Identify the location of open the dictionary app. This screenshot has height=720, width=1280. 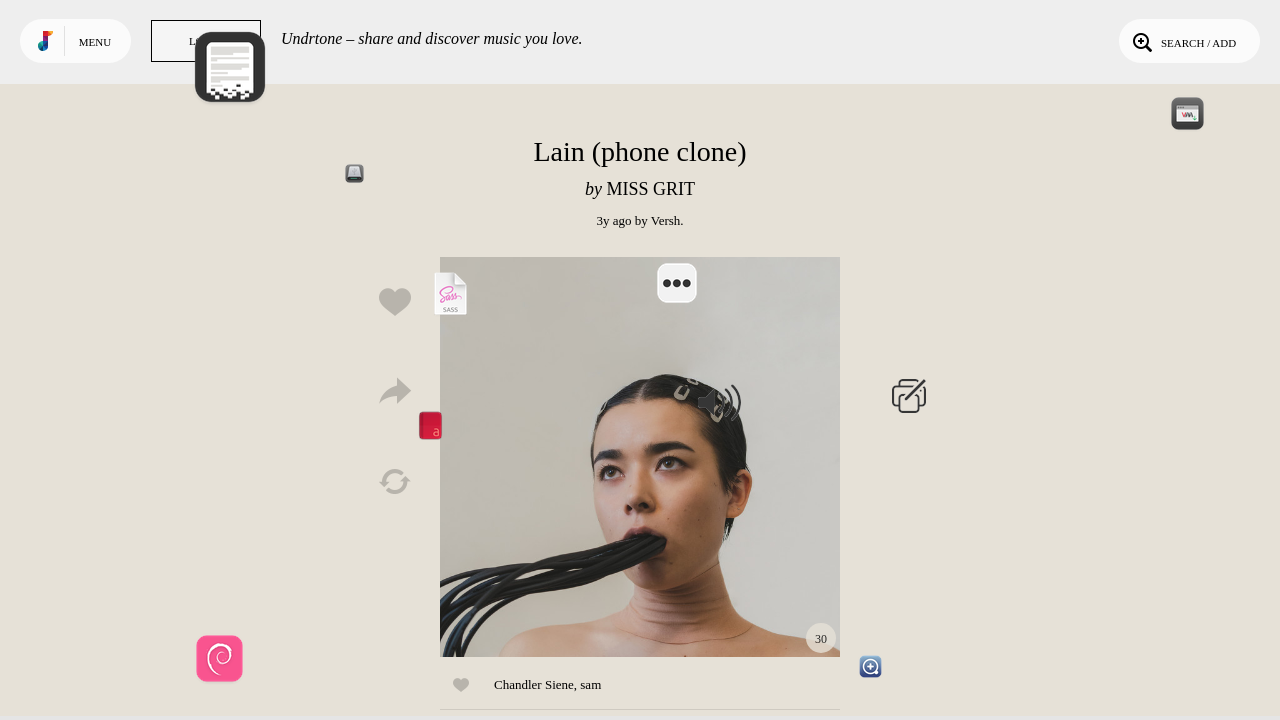
(430, 425).